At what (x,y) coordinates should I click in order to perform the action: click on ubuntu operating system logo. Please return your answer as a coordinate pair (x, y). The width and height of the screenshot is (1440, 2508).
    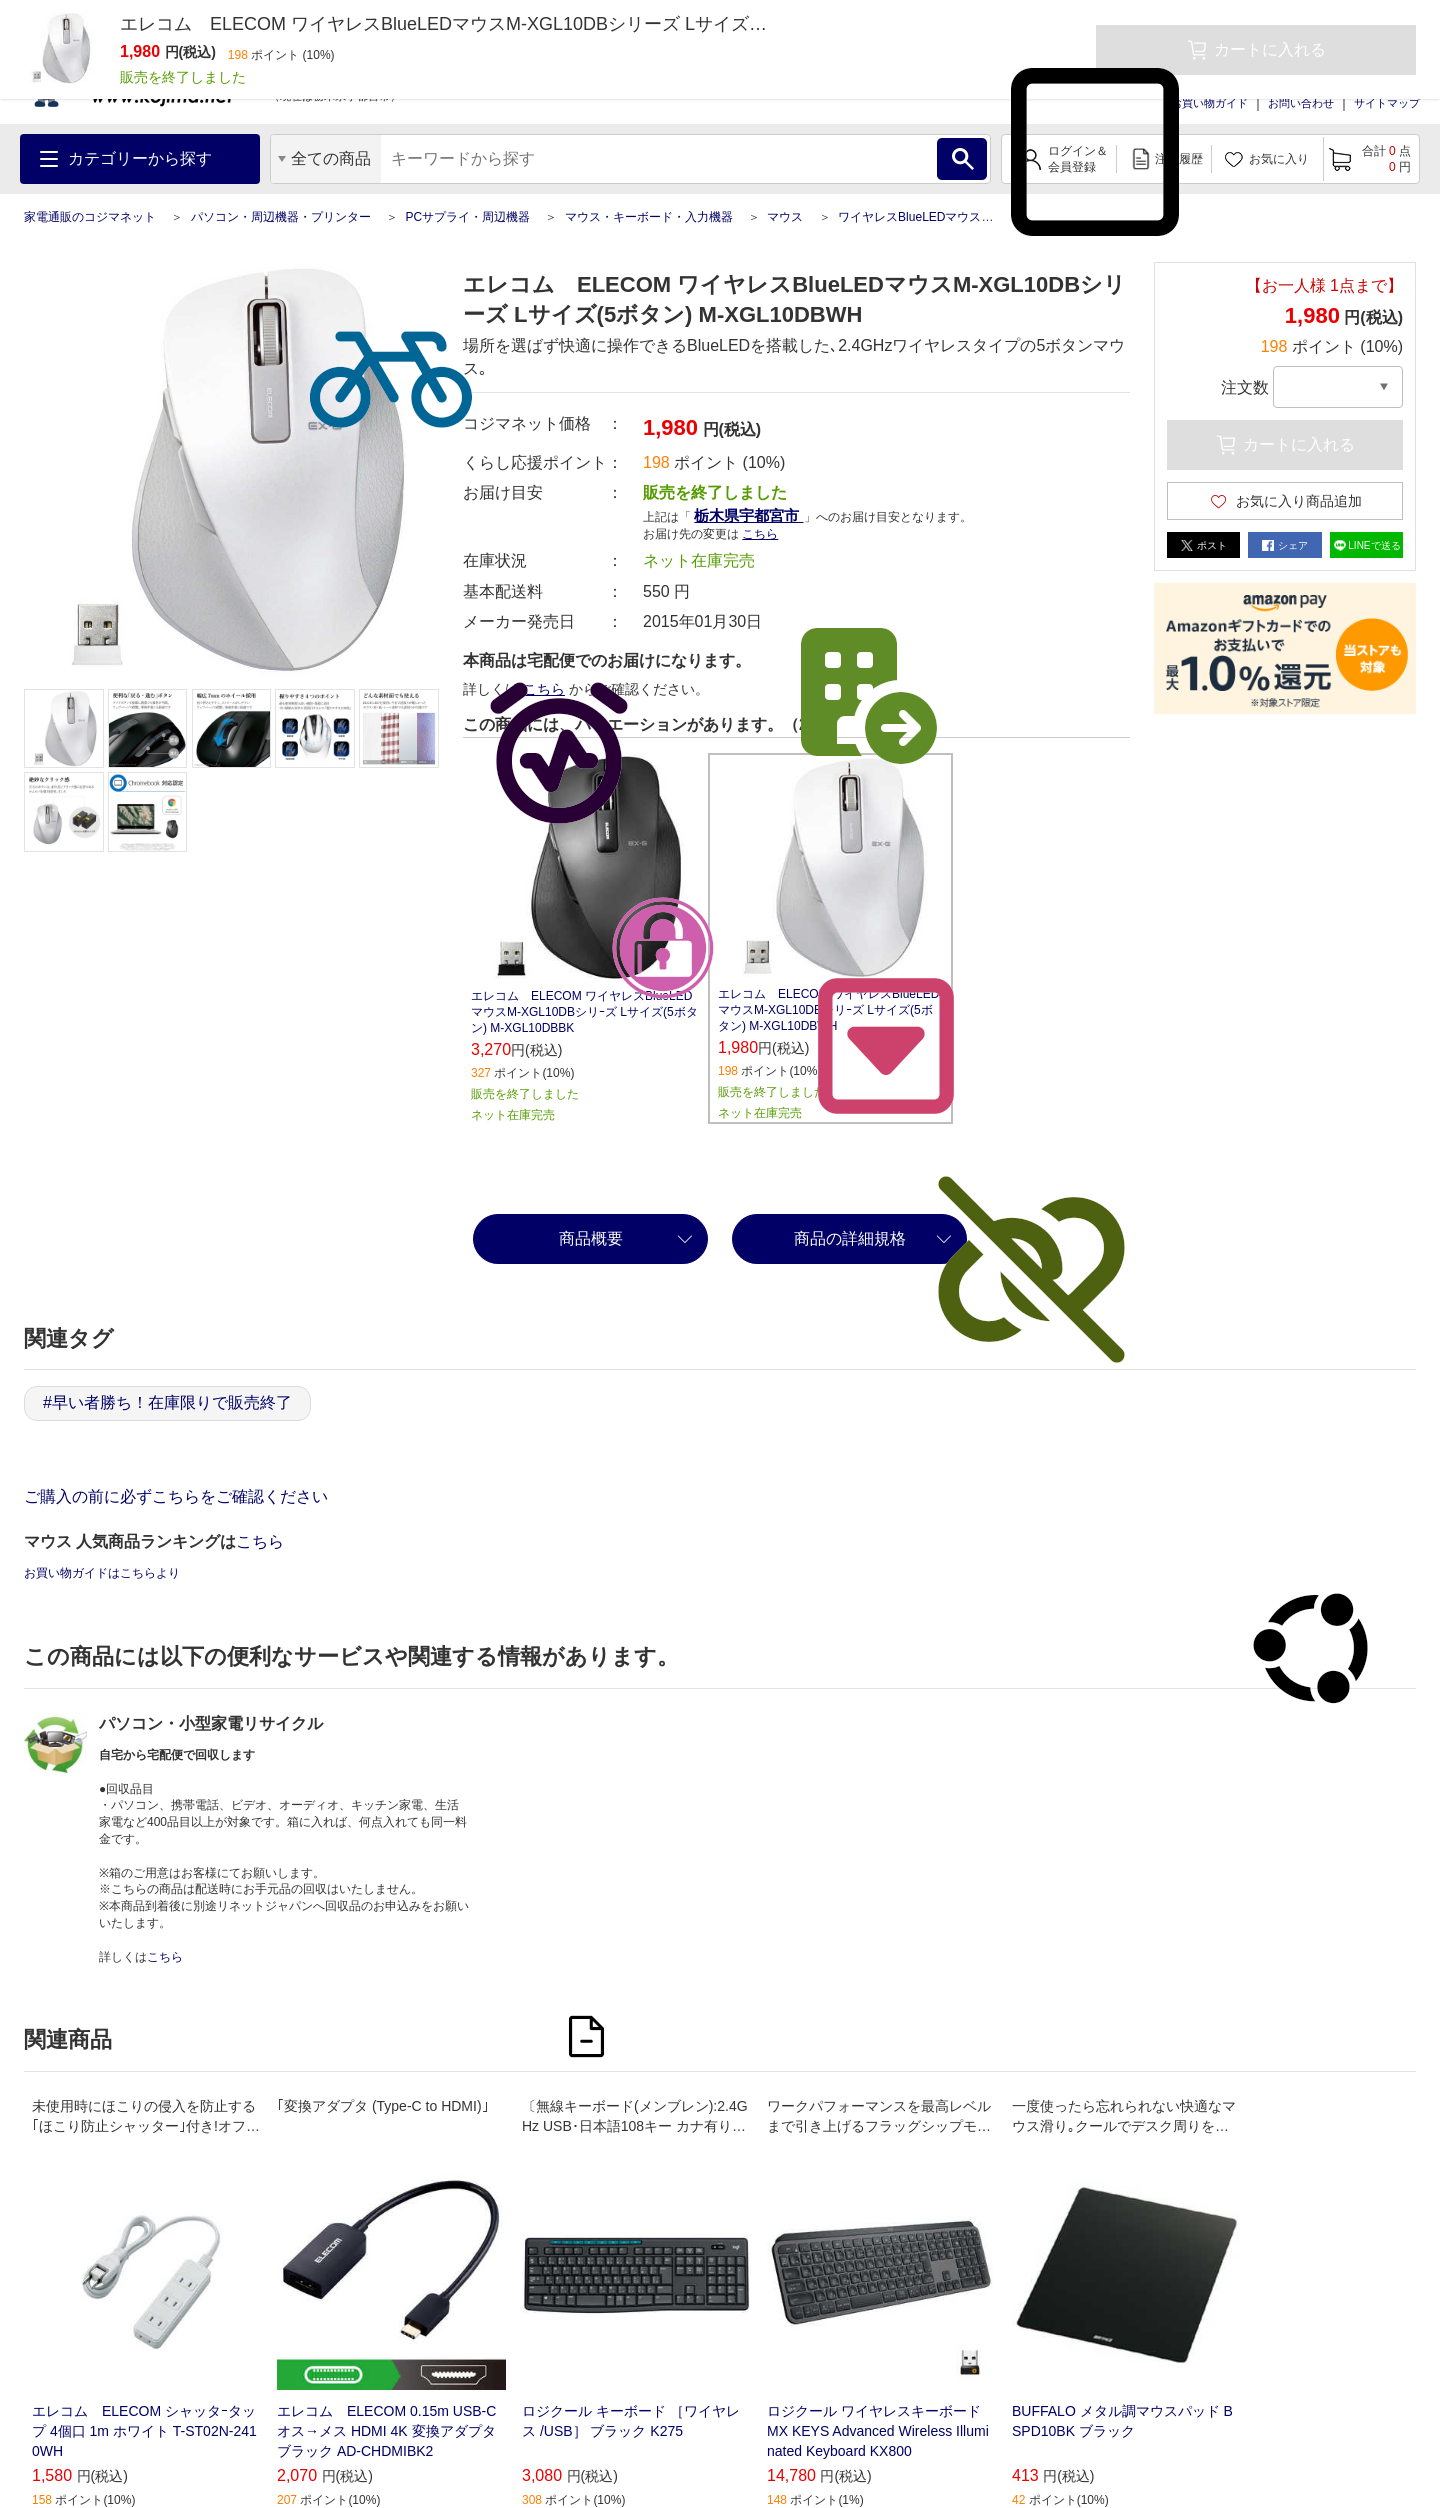
    Looking at the image, I should click on (1314, 1648).